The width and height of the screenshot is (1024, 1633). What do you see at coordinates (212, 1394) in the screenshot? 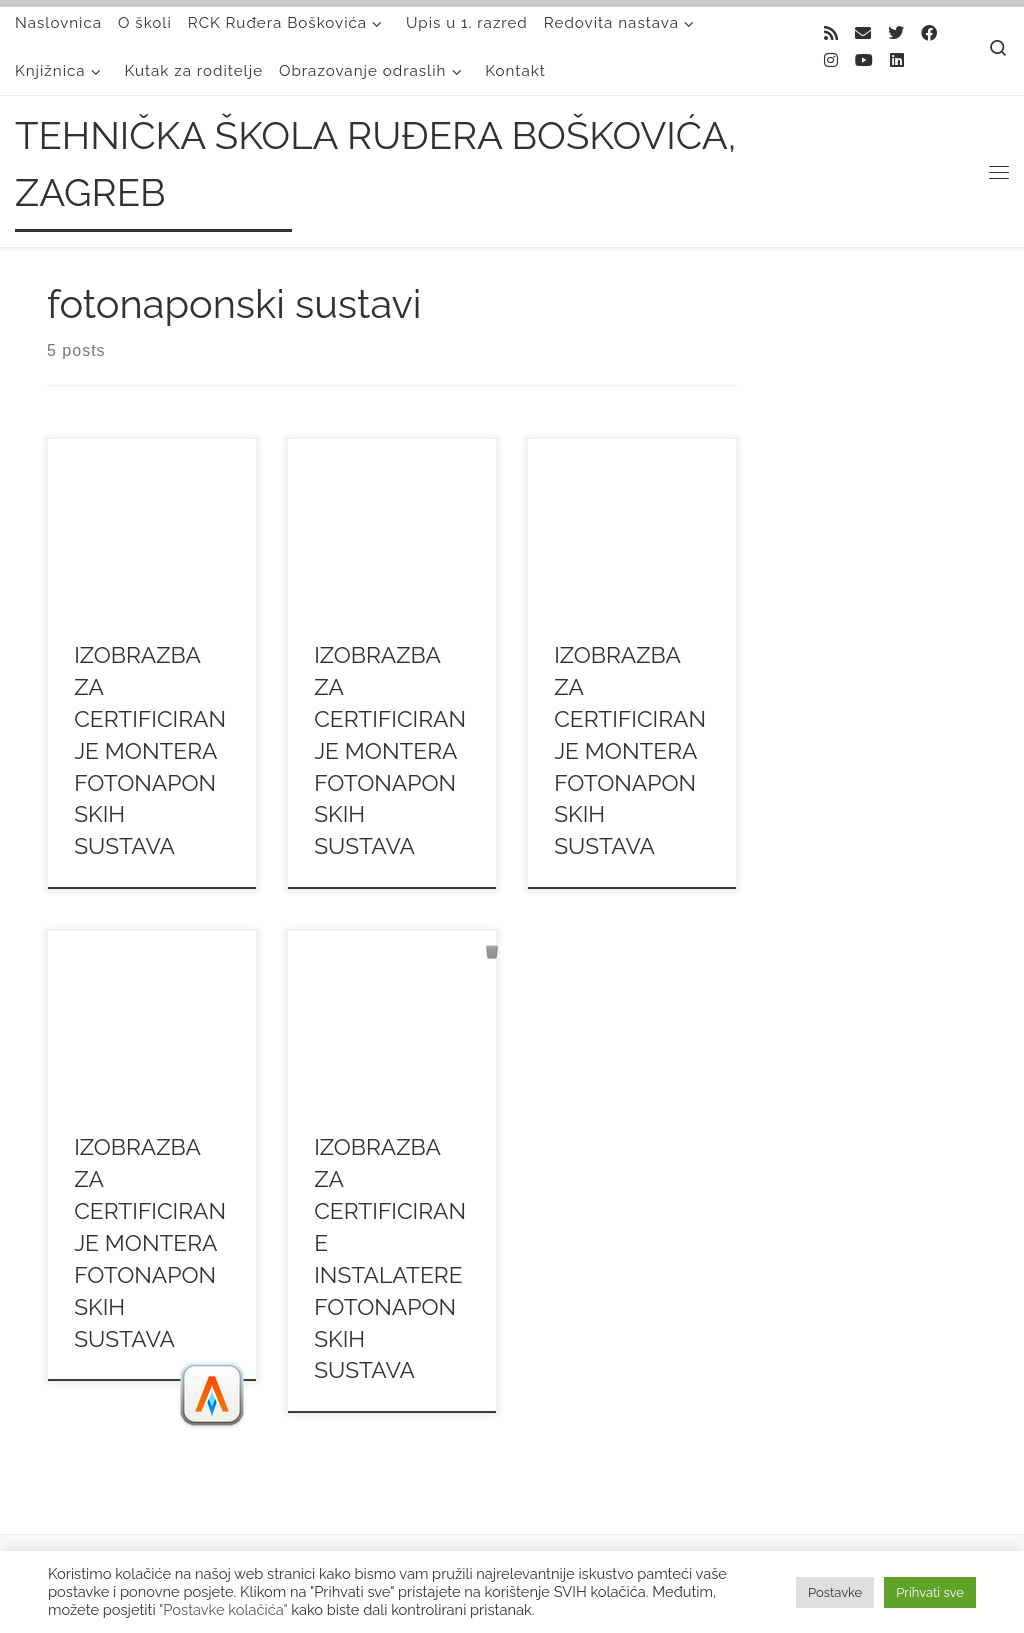
I see `open alacritty terminal emulator` at bounding box center [212, 1394].